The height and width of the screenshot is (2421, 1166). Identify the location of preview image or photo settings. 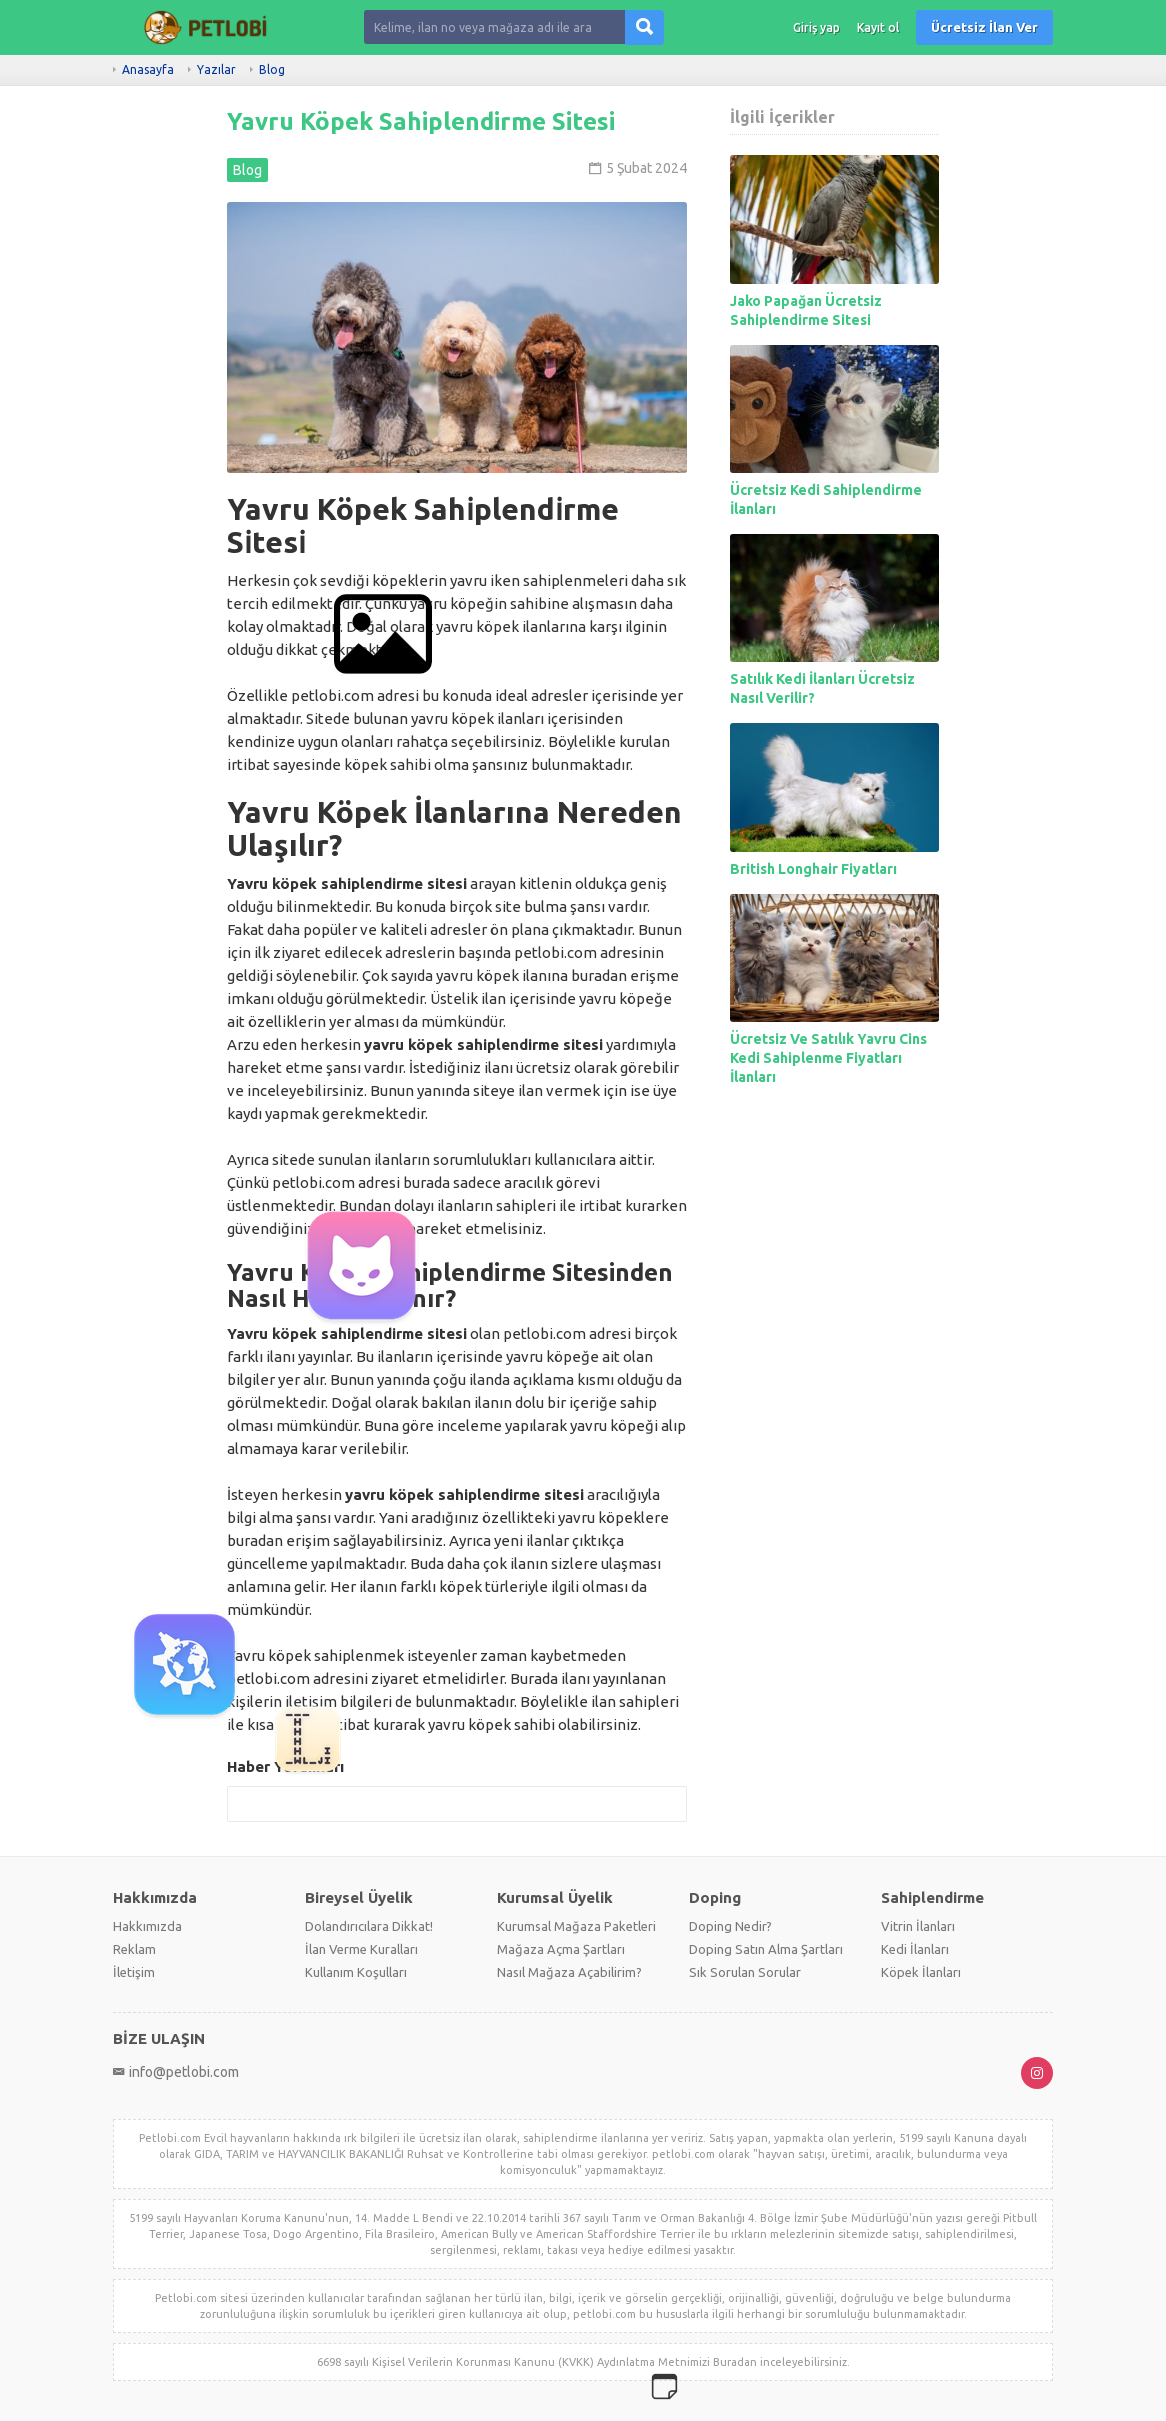
(383, 637).